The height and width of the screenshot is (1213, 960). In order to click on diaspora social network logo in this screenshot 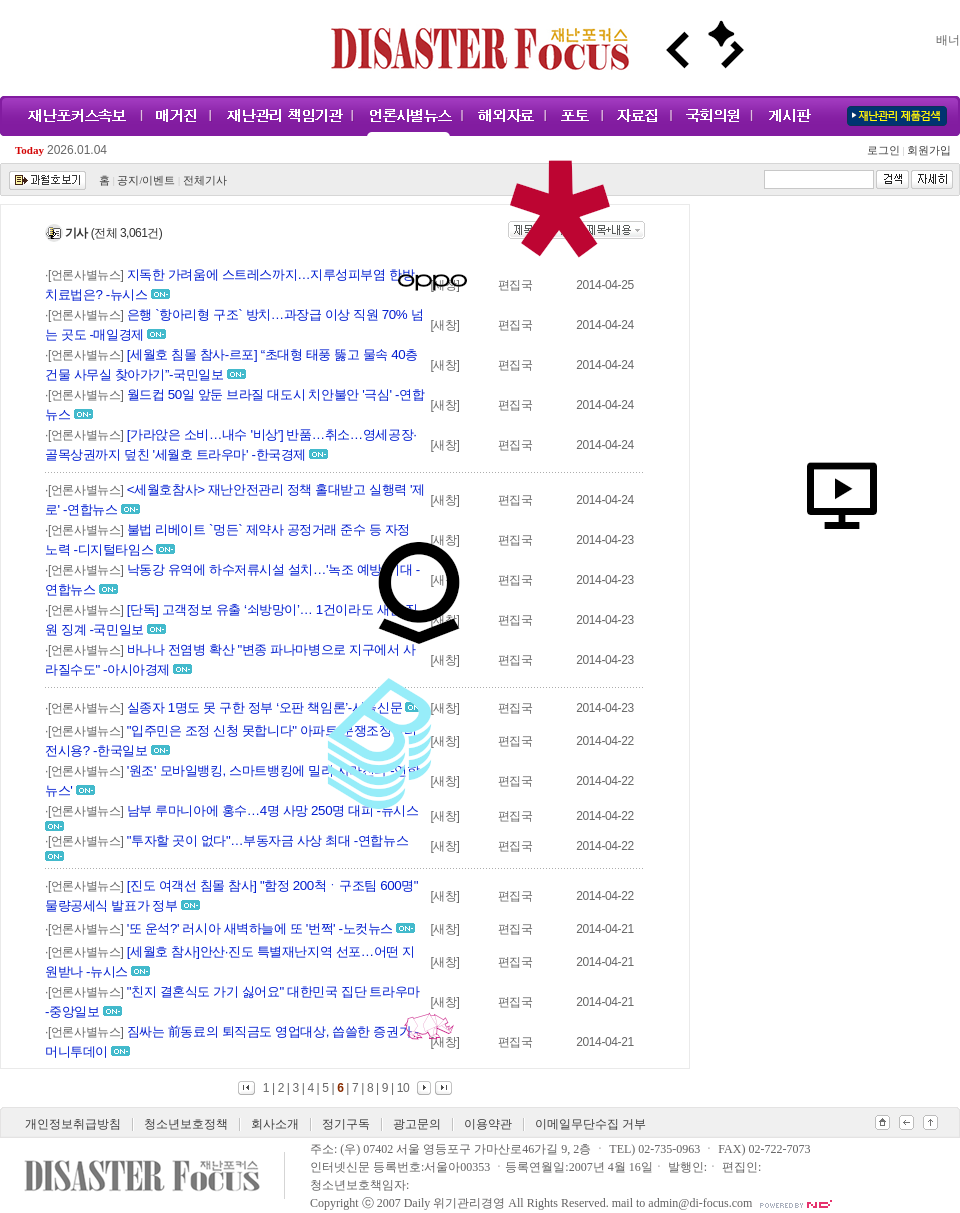, I will do `click(560, 209)`.